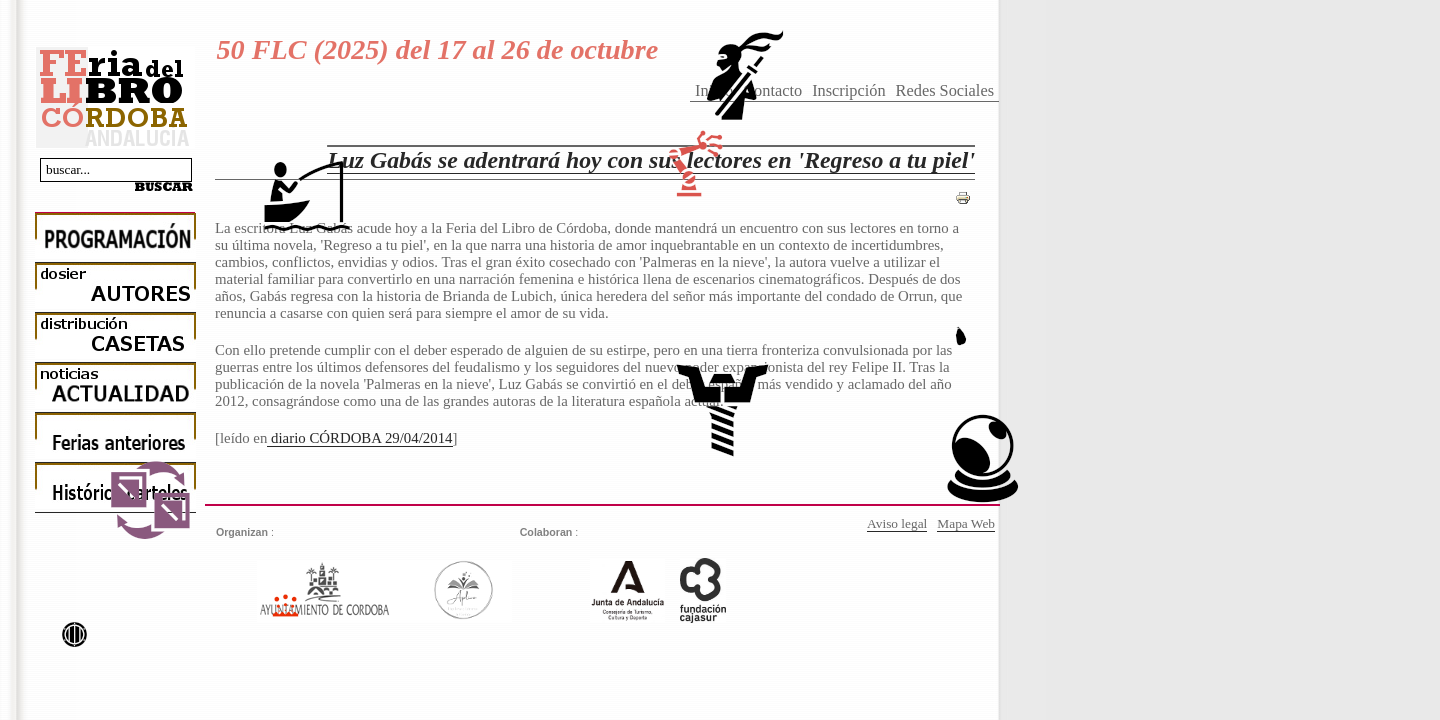 The height and width of the screenshot is (720, 1440). Describe the element at coordinates (285, 605) in the screenshot. I see `indicates lava or molten terrain hazard` at that location.